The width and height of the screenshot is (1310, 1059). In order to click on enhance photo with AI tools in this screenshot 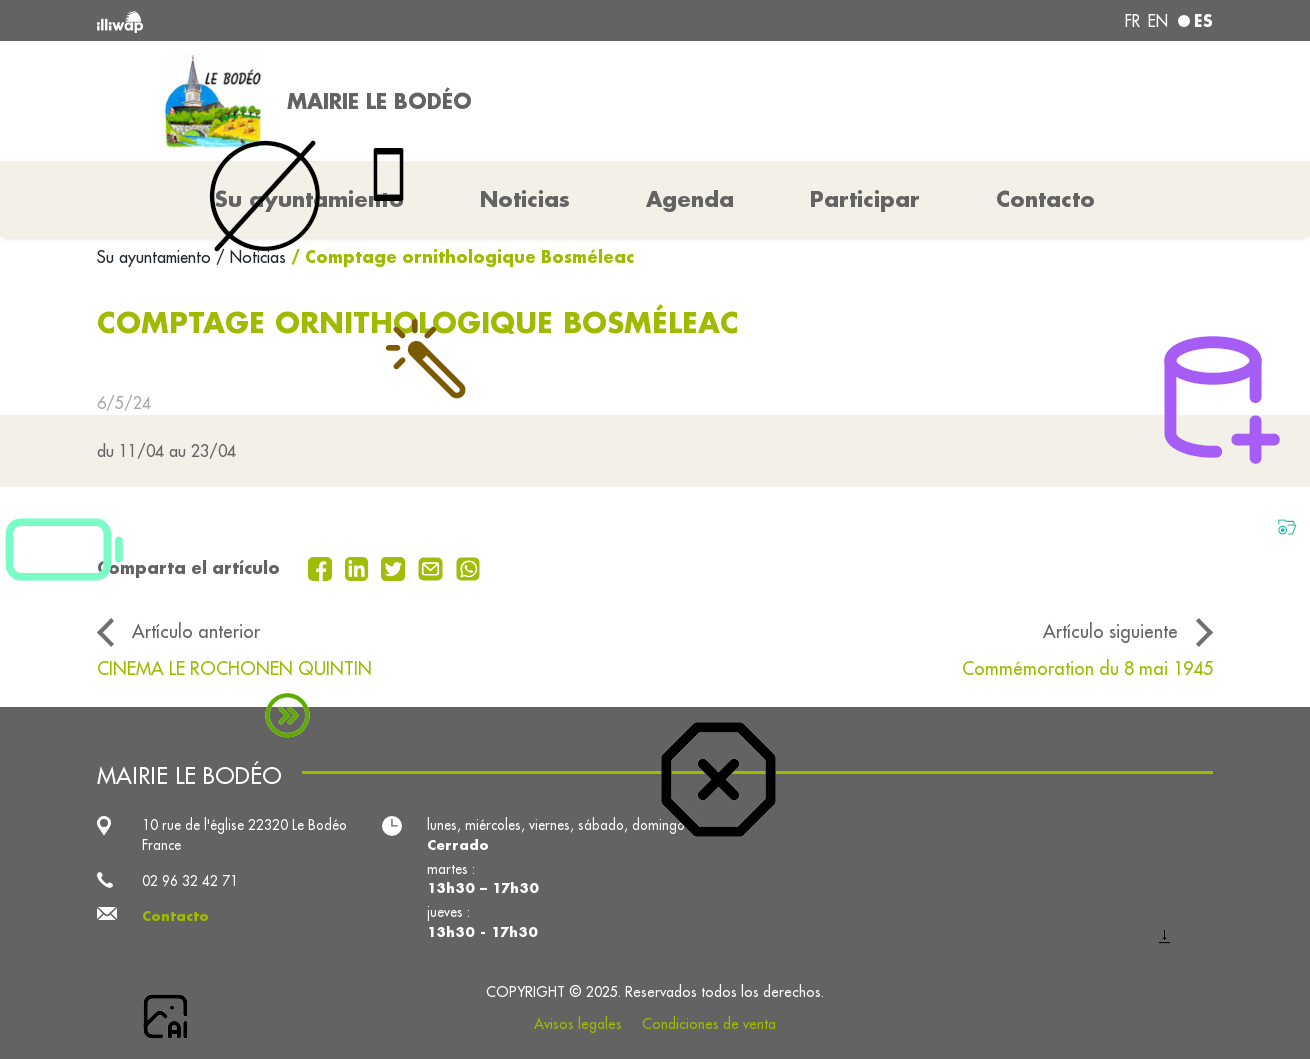, I will do `click(165, 1016)`.